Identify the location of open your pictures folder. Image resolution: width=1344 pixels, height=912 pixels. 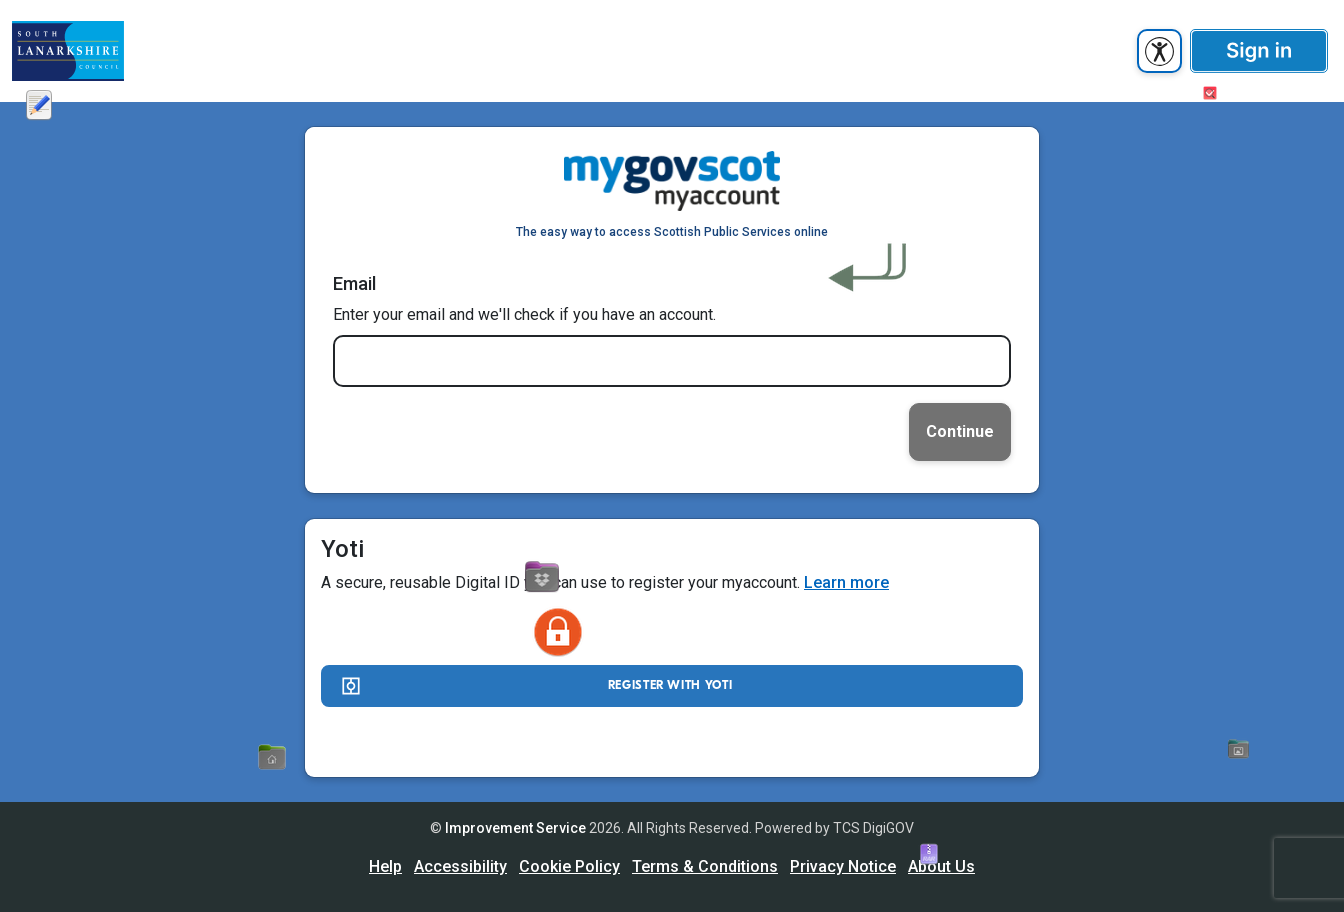
(1238, 748).